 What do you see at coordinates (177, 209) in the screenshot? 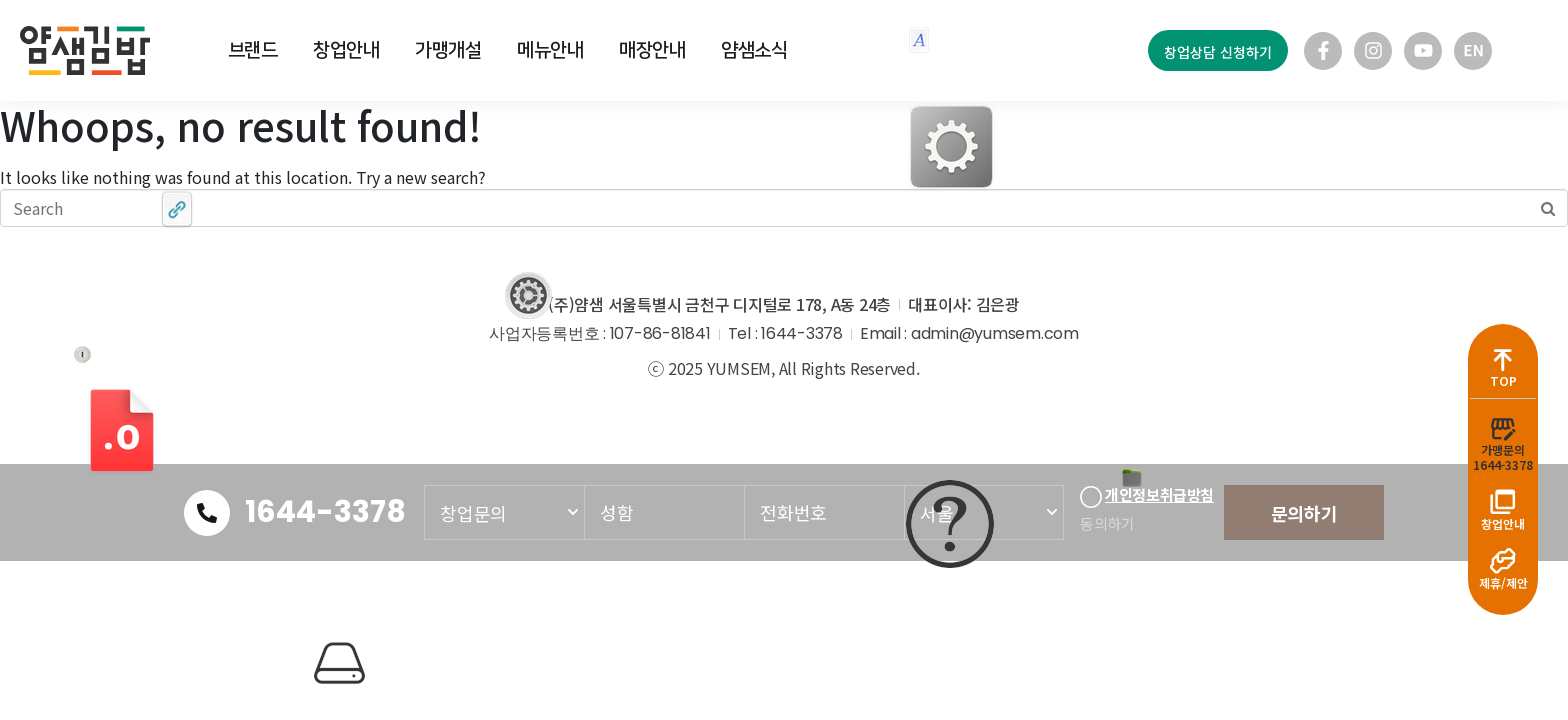
I see `a windows internet shortcut file` at bounding box center [177, 209].